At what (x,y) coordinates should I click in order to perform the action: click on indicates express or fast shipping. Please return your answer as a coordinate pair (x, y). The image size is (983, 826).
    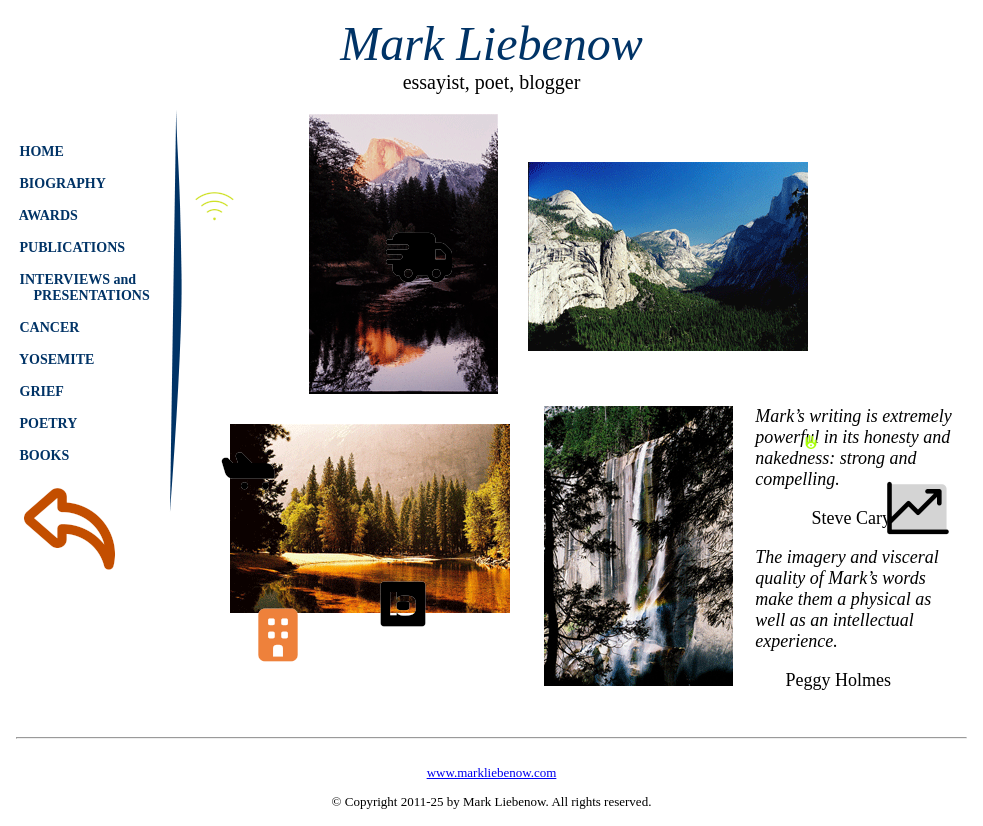
    Looking at the image, I should click on (419, 256).